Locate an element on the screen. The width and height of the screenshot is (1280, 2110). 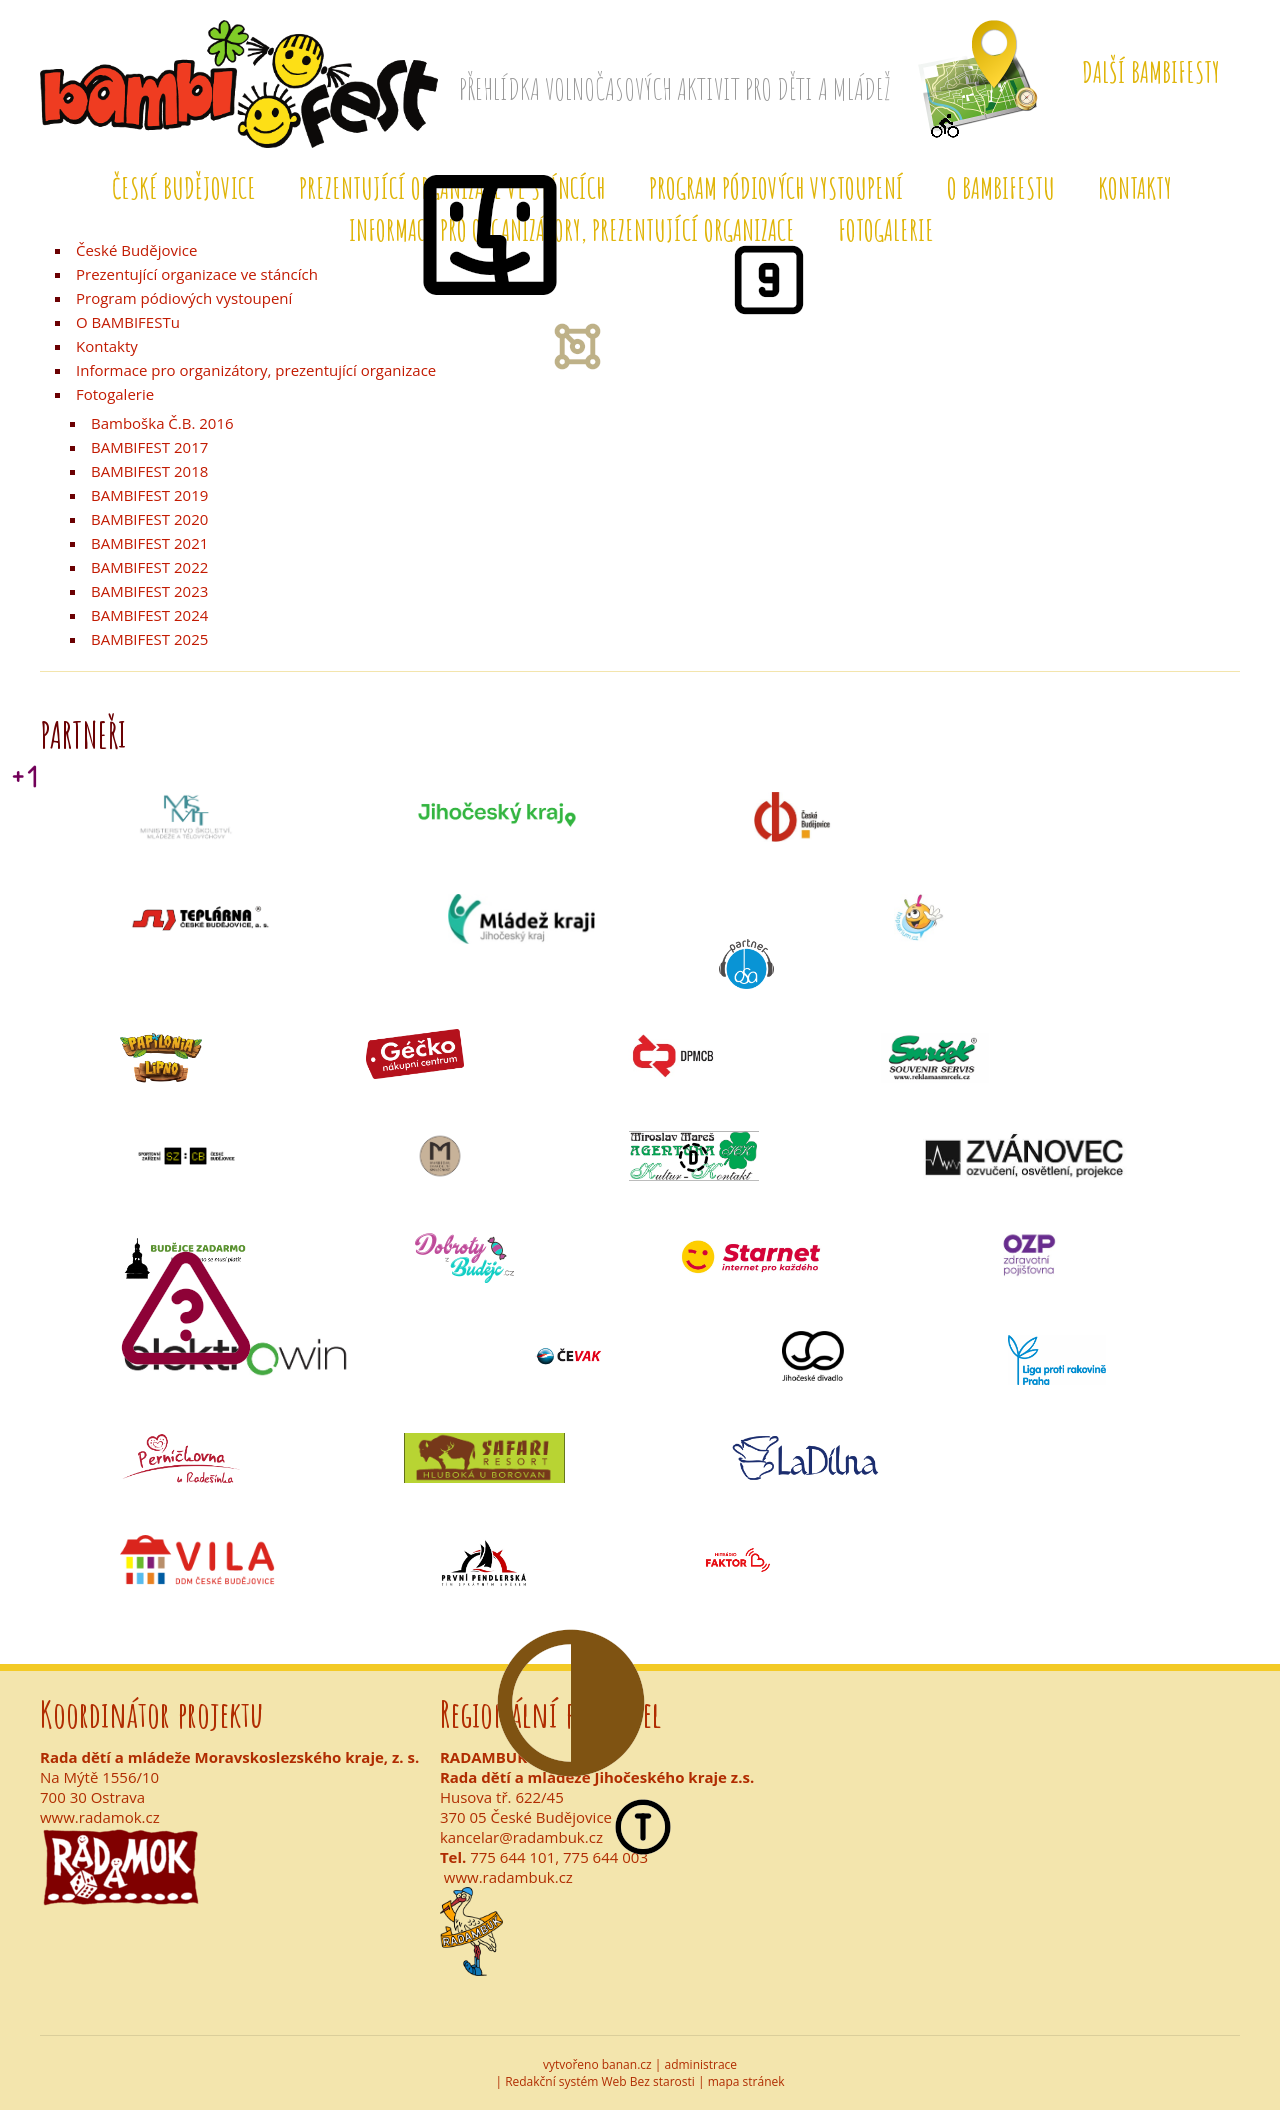
adjust screen brightness is located at coordinates (571, 1703).